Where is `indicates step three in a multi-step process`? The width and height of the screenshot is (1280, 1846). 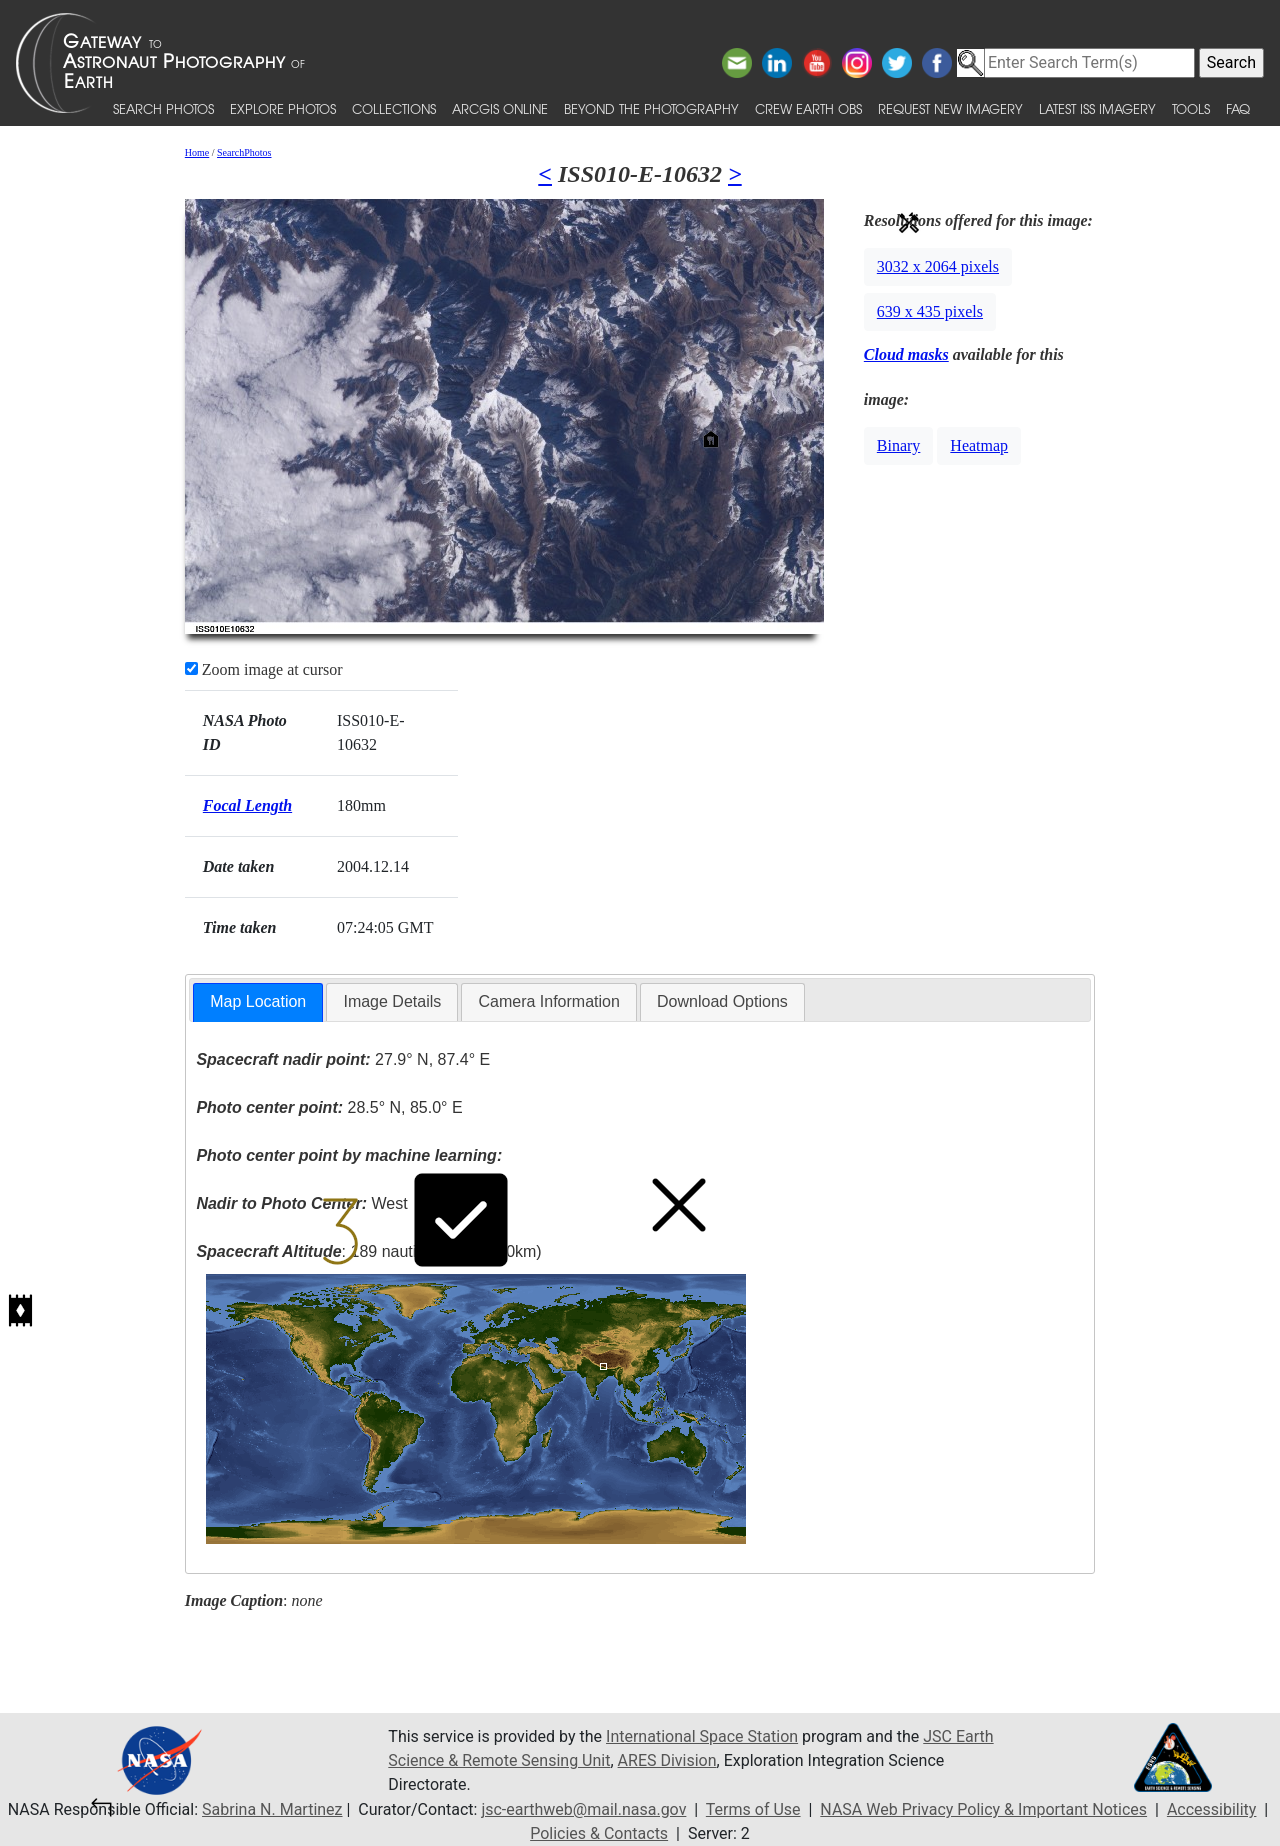
indicates step three in a multi-step process is located at coordinates (340, 1231).